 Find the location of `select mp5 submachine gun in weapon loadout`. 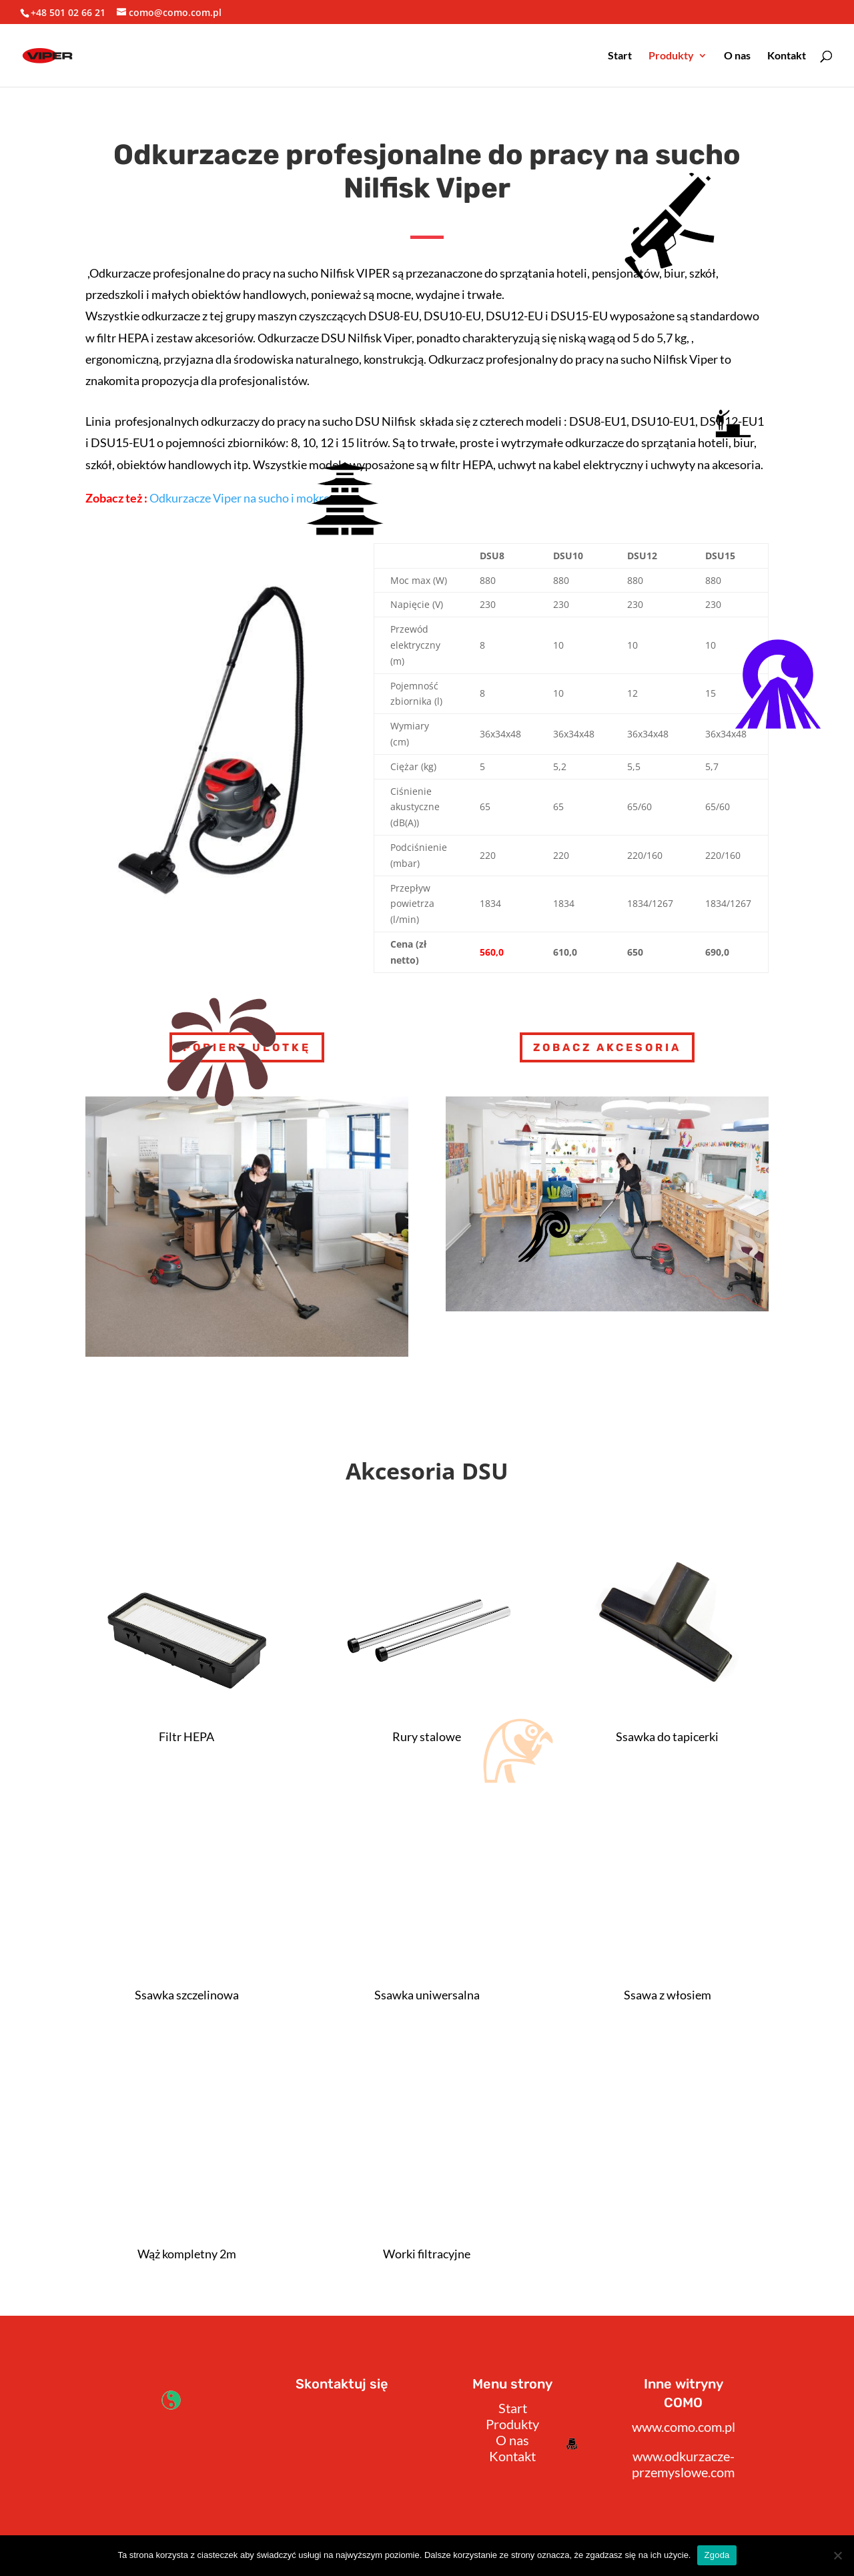

select mp5 submachine gun in weapon loadout is located at coordinates (669, 226).